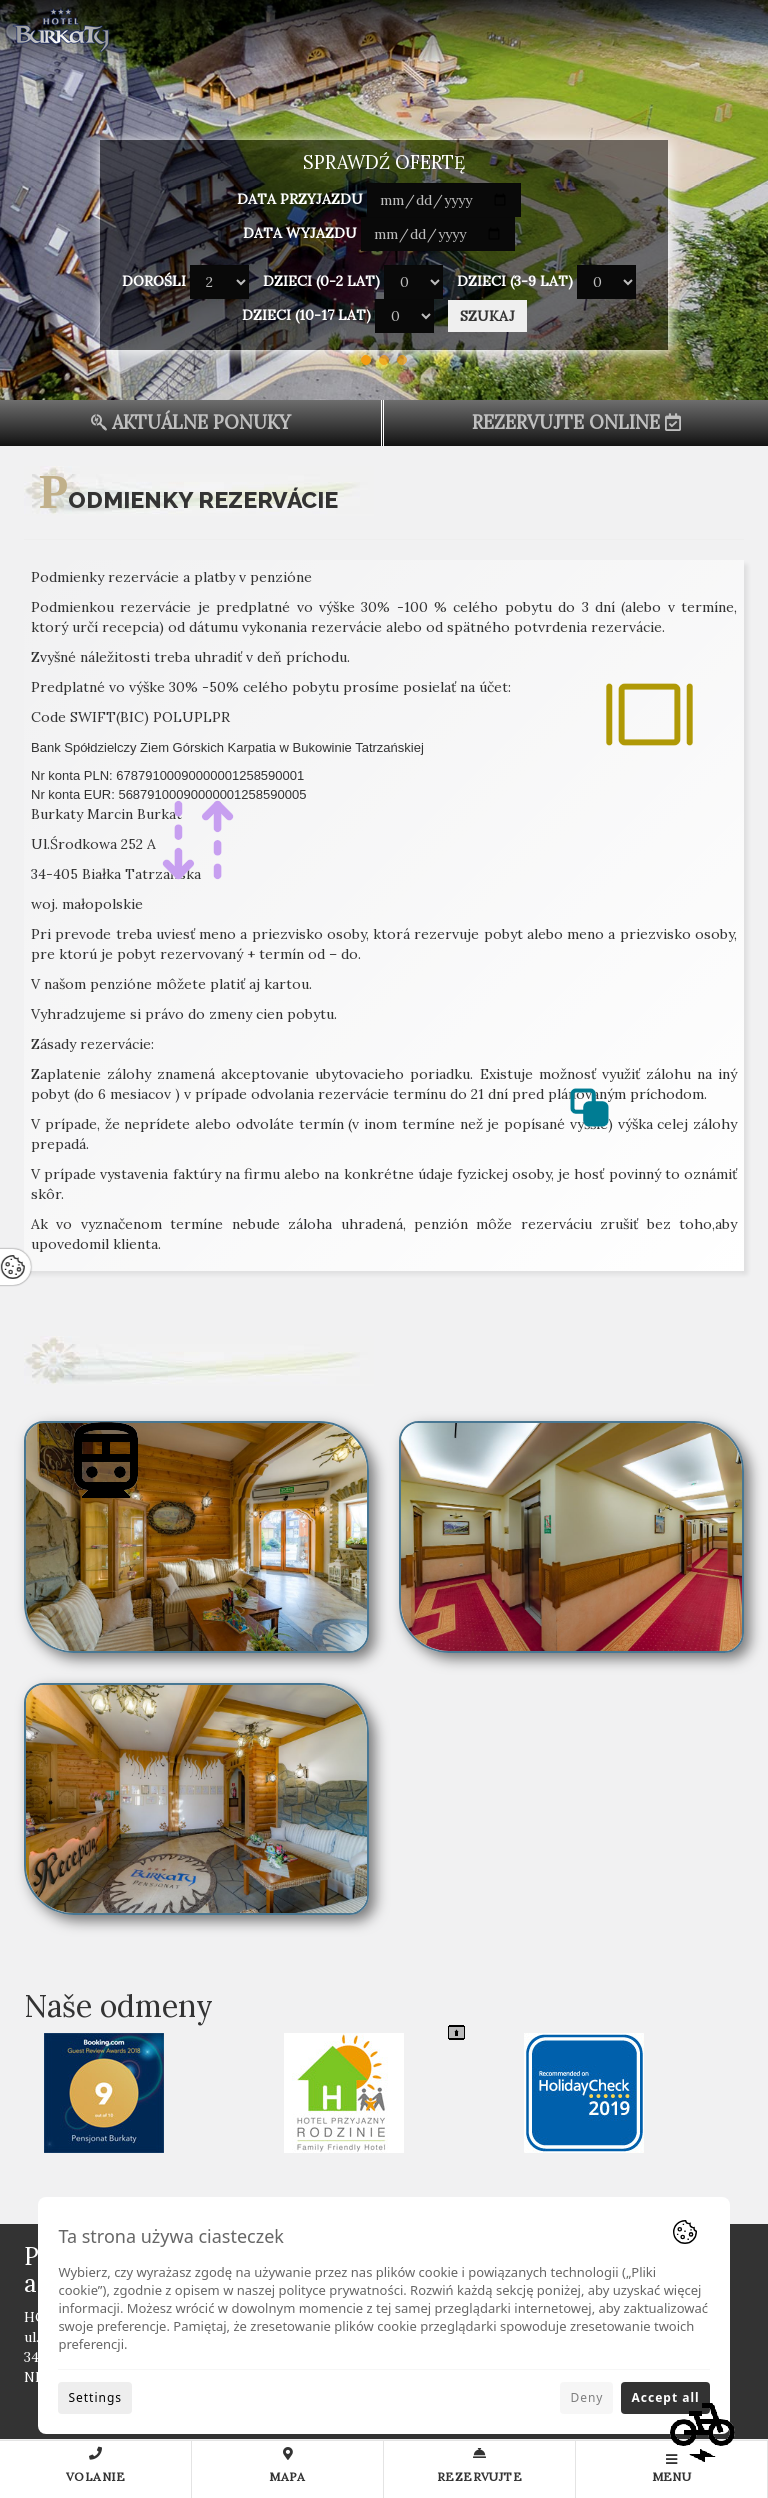 Image resolution: width=768 pixels, height=2498 pixels. I want to click on start a slideshow presentation, so click(649, 714).